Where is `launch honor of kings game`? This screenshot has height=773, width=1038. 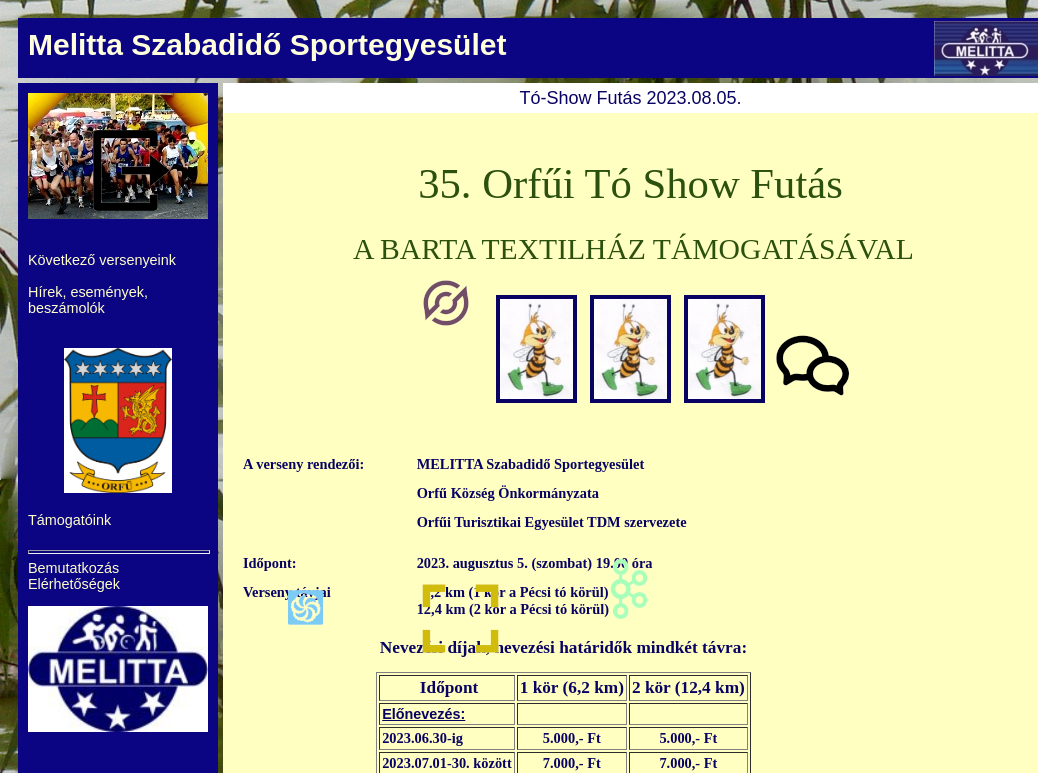 launch honor of kings game is located at coordinates (446, 303).